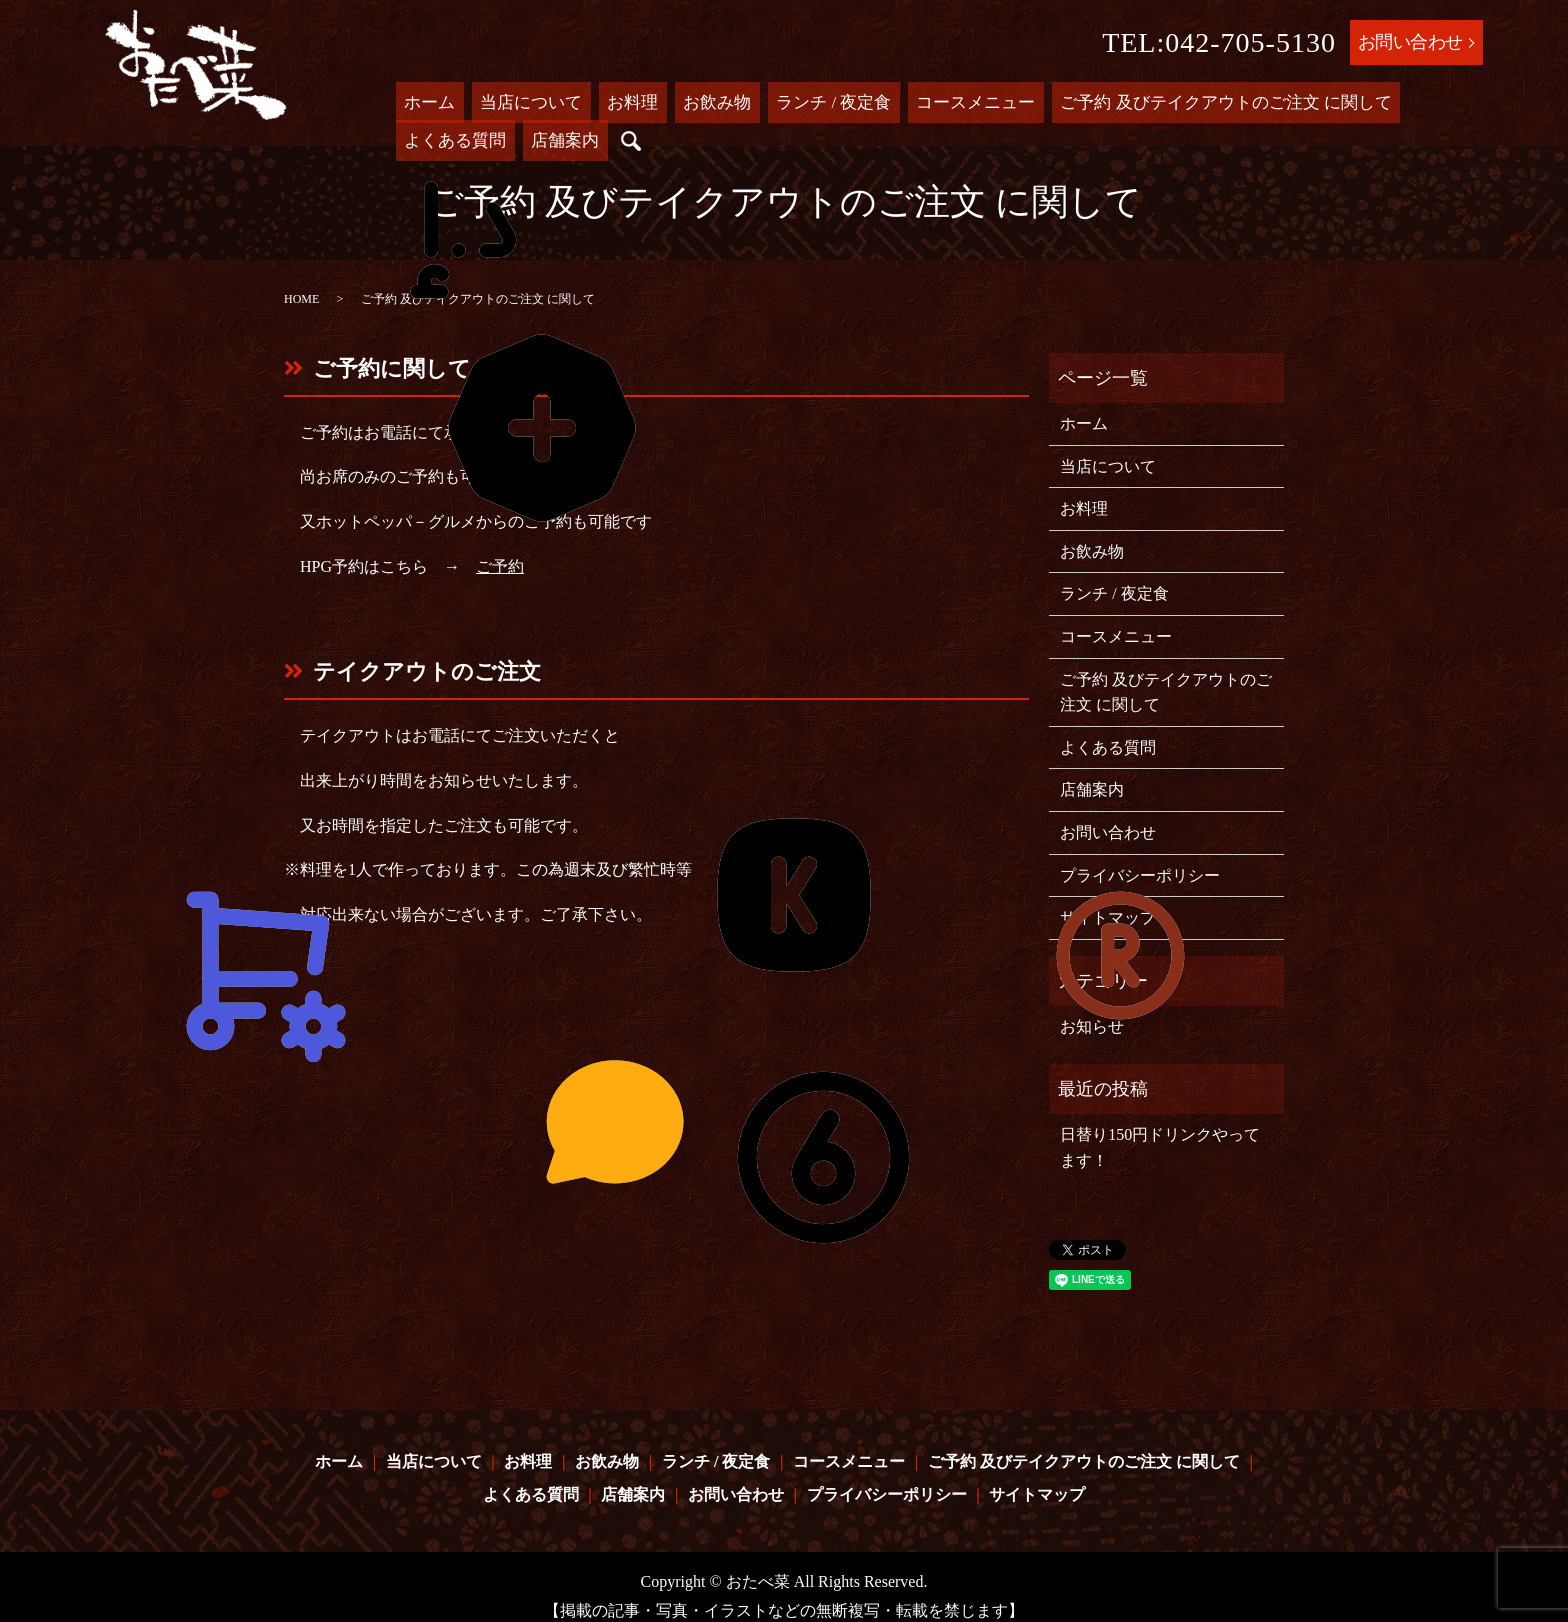 The image size is (1568, 1622). I want to click on access shopping cart settings, so click(258, 971).